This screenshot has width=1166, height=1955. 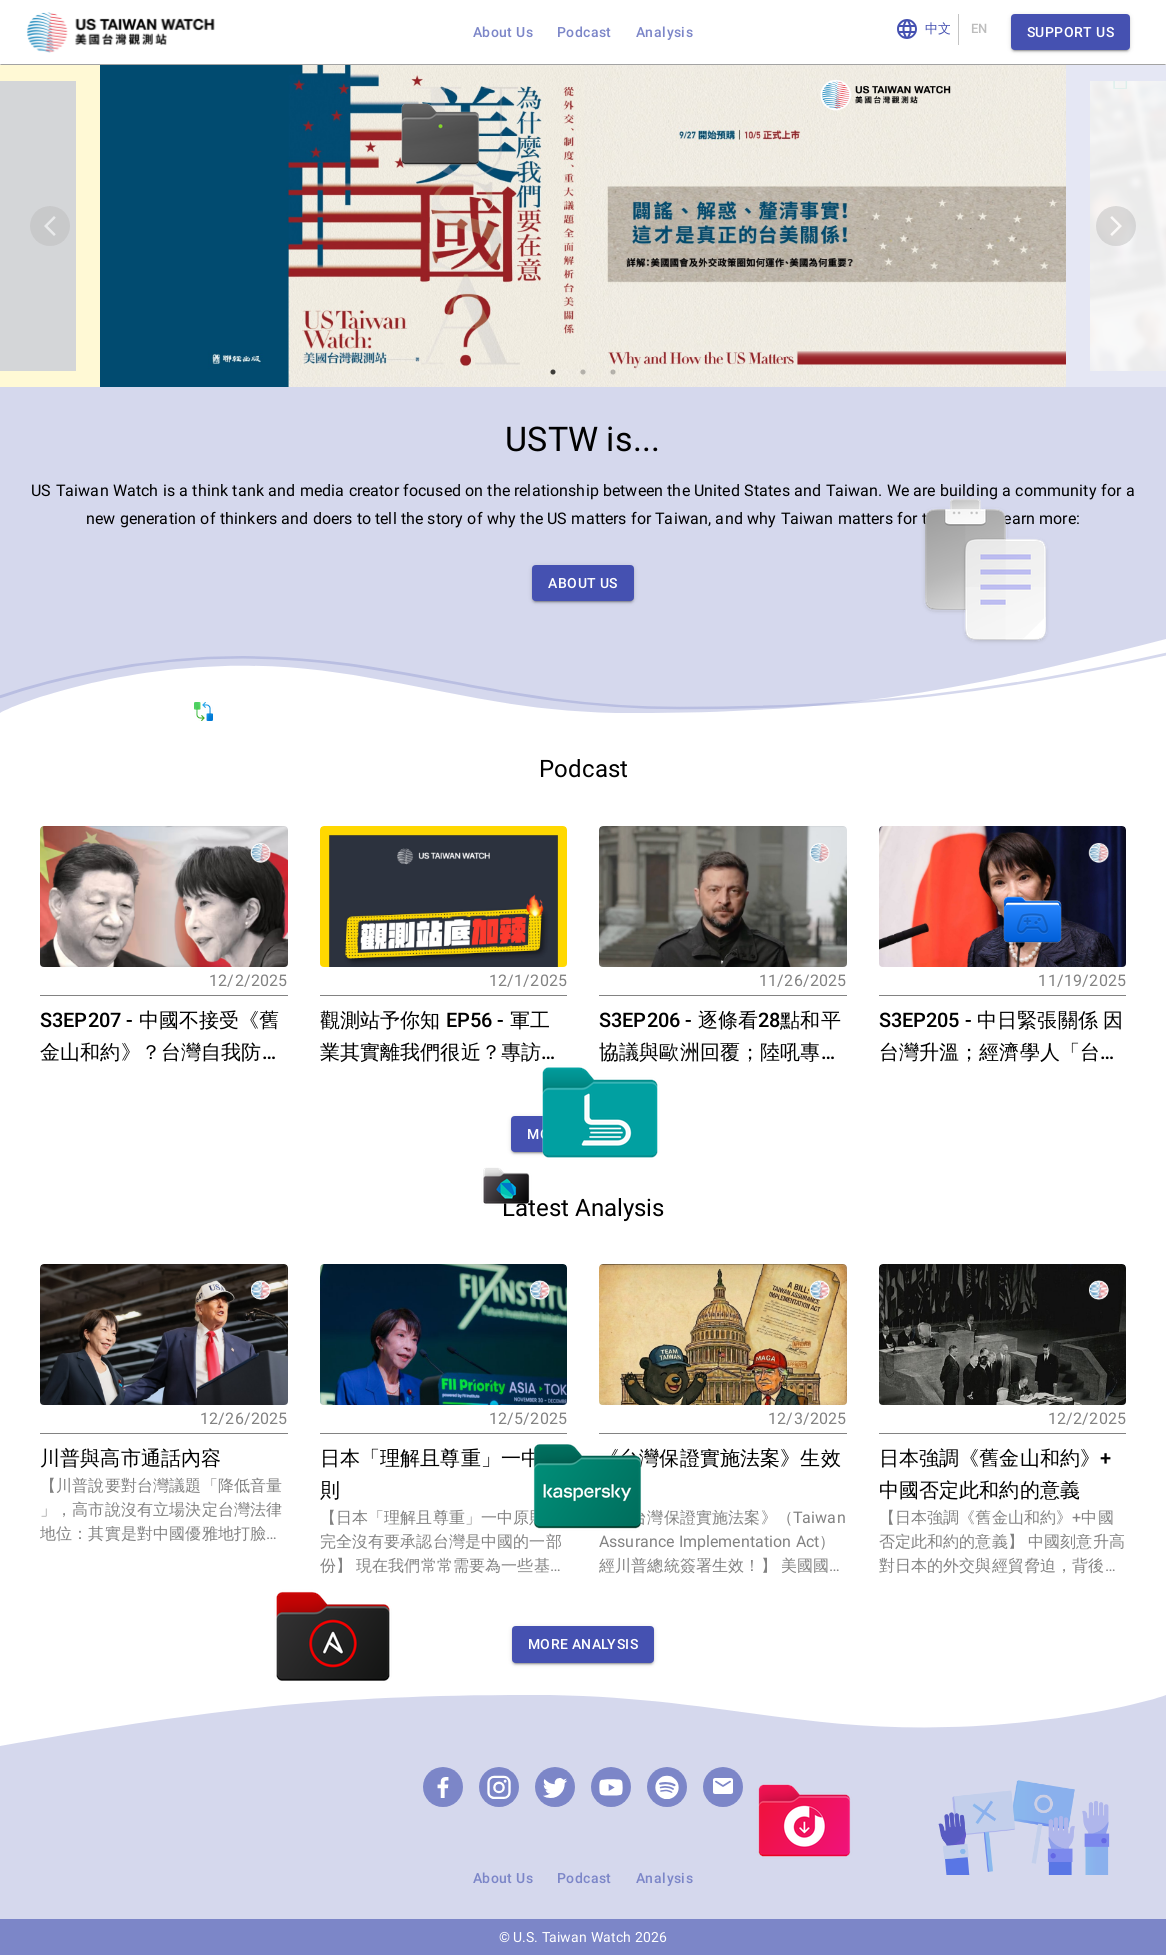 What do you see at coordinates (440, 136) in the screenshot?
I see `access network server files` at bounding box center [440, 136].